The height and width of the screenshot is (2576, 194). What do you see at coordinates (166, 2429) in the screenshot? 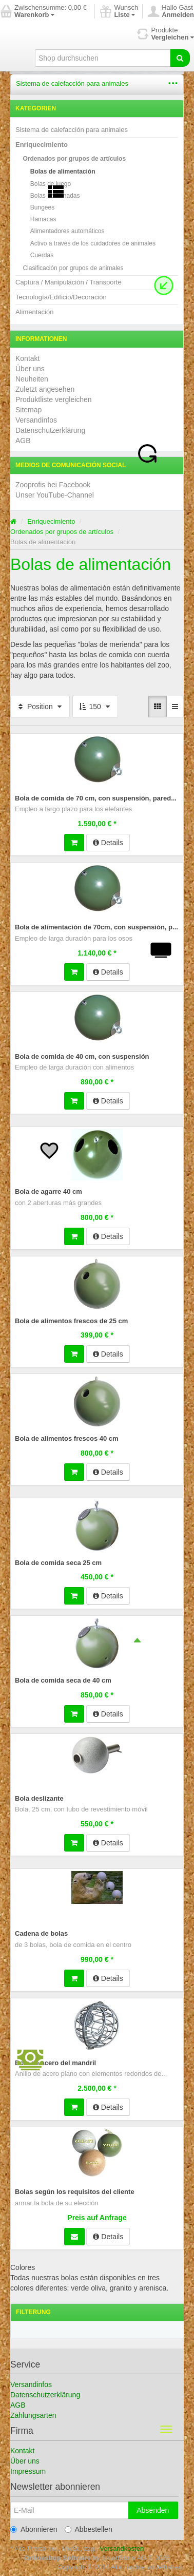
I see `open navigation menu` at bounding box center [166, 2429].